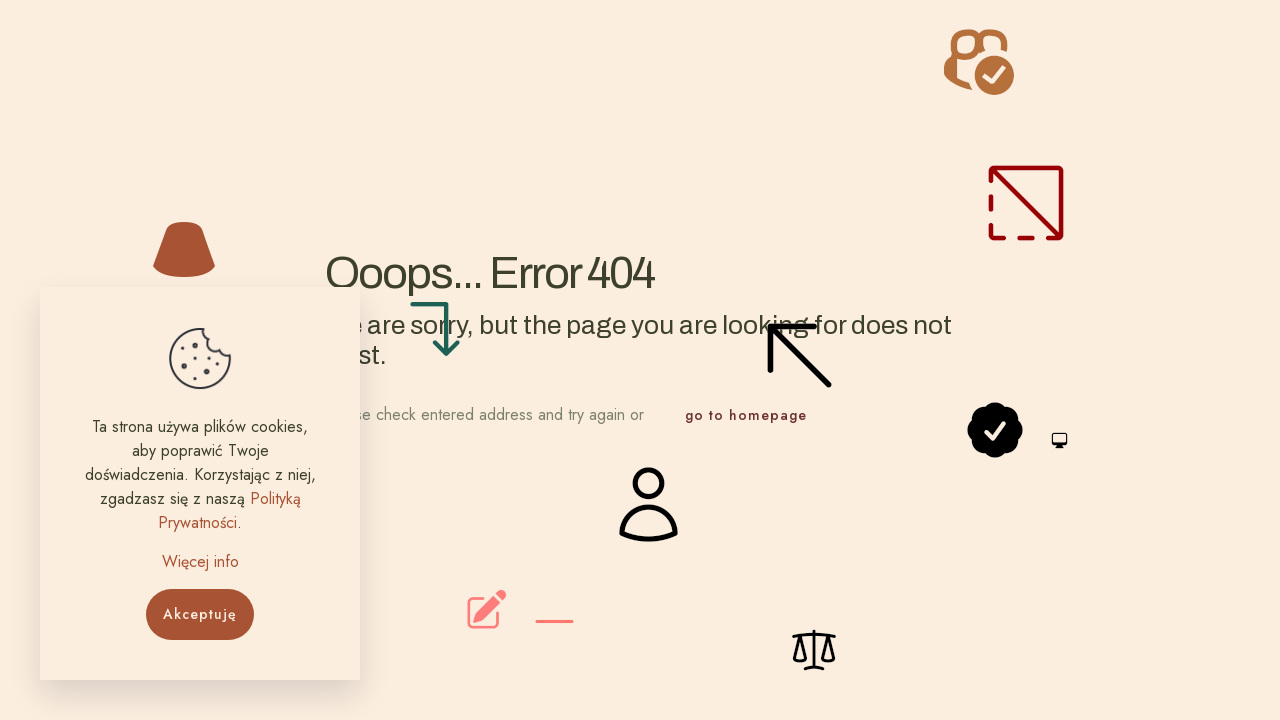 The image size is (1280, 720). Describe the element at coordinates (554, 621) in the screenshot. I see `decrease quantity or value` at that location.